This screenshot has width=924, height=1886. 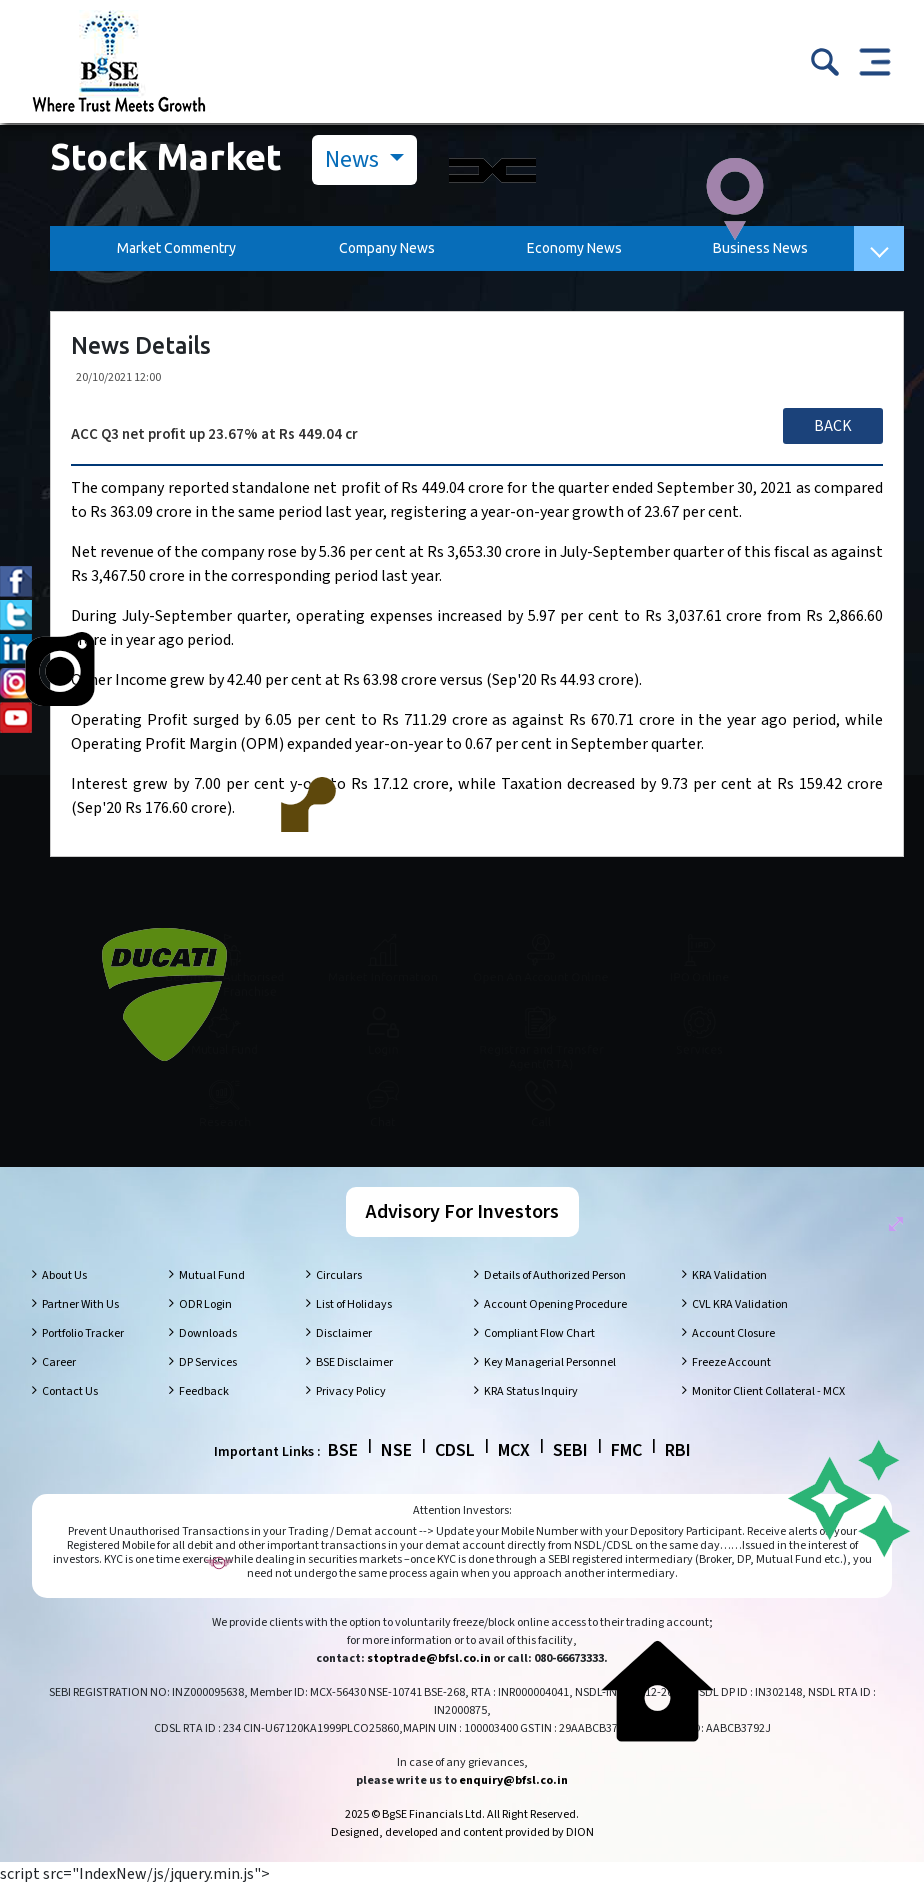 What do you see at coordinates (896, 1224) in the screenshot?
I see `expand content to fullscreen` at bounding box center [896, 1224].